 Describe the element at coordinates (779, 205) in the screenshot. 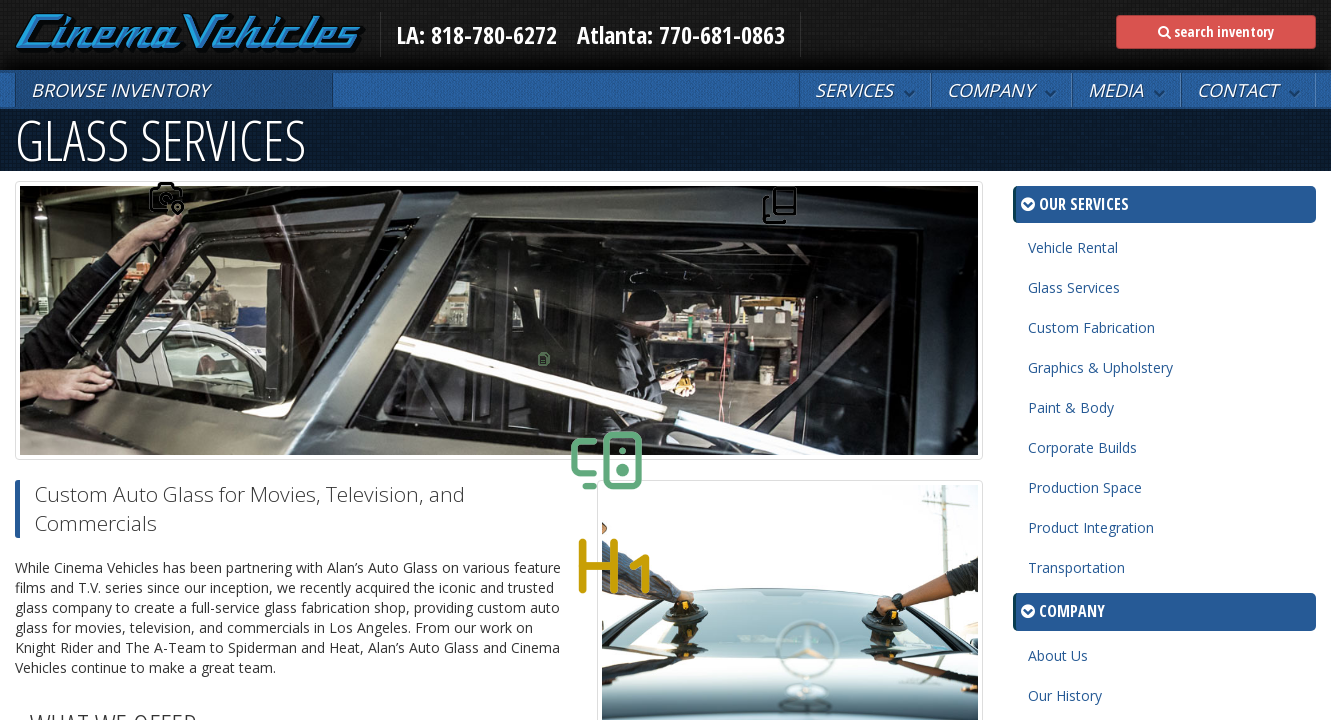

I see `duplicate or copy a book/document` at that location.